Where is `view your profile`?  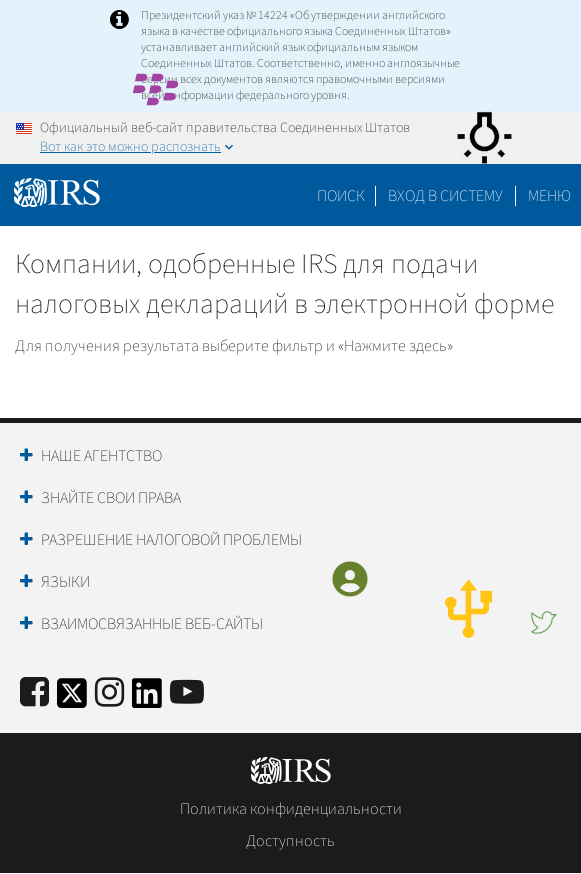
view your profile is located at coordinates (350, 579).